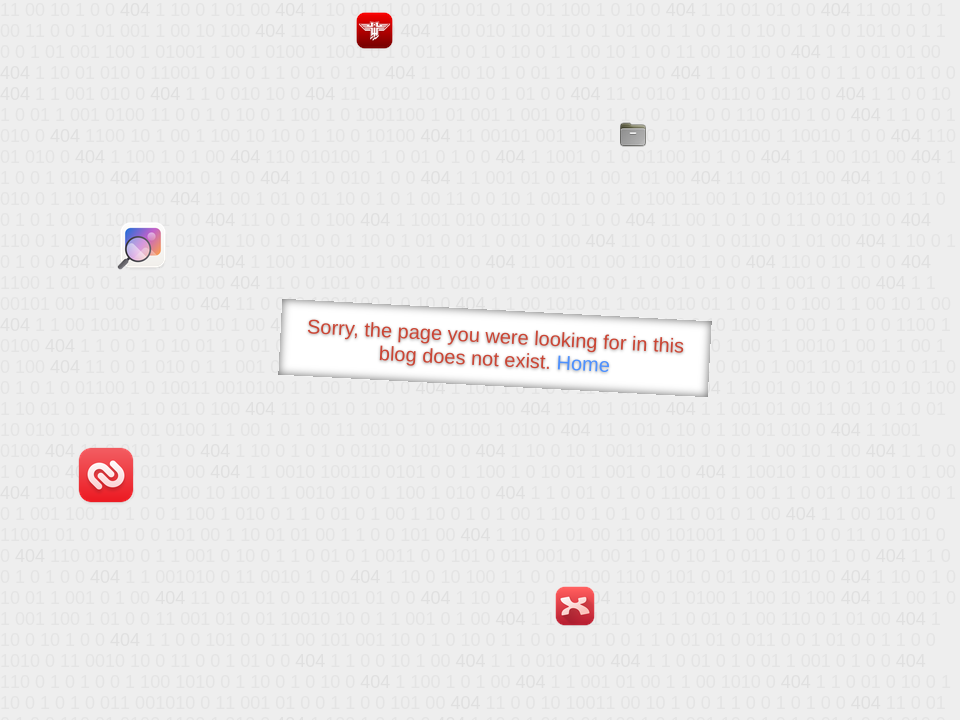  I want to click on open gnome loupe image viewer, so click(143, 245).